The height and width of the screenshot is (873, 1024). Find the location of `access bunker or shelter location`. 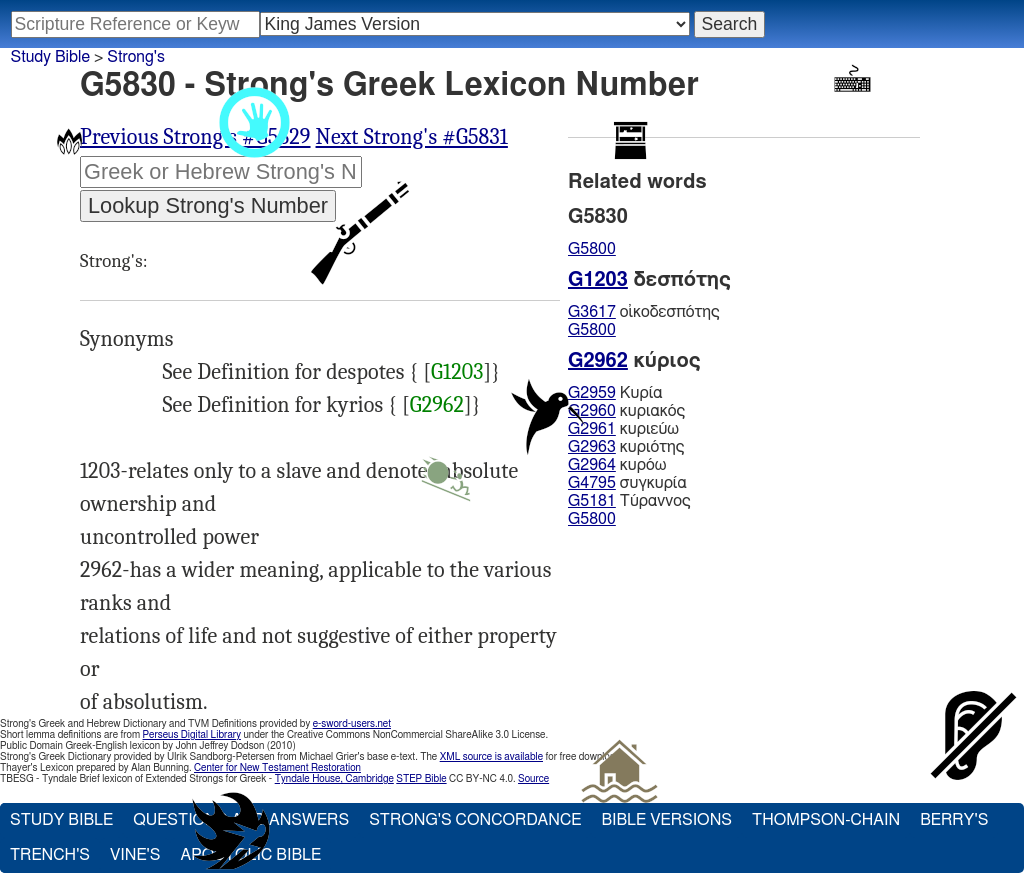

access bunker or shelter location is located at coordinates (630, 140).